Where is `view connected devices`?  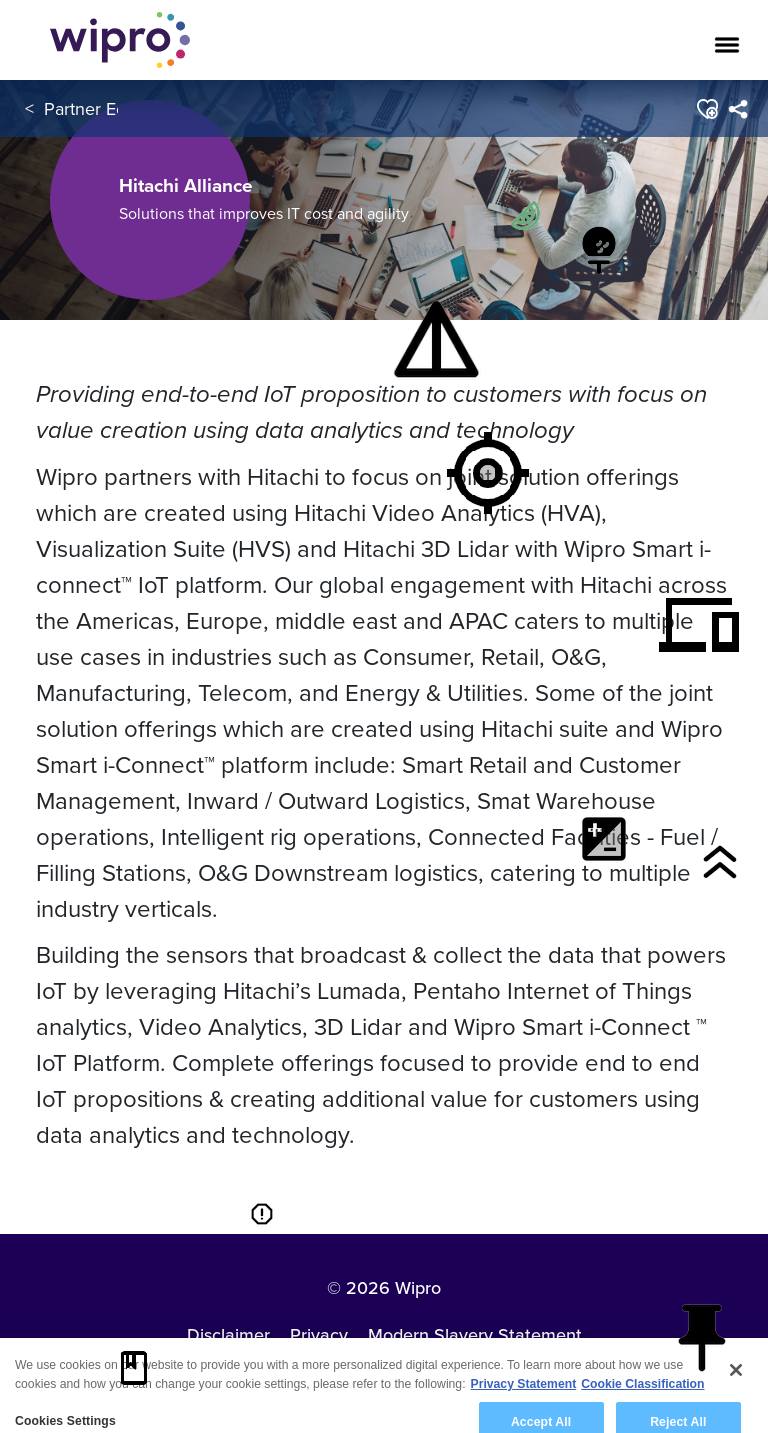
view connected devices is located at coordinates (699, 625).